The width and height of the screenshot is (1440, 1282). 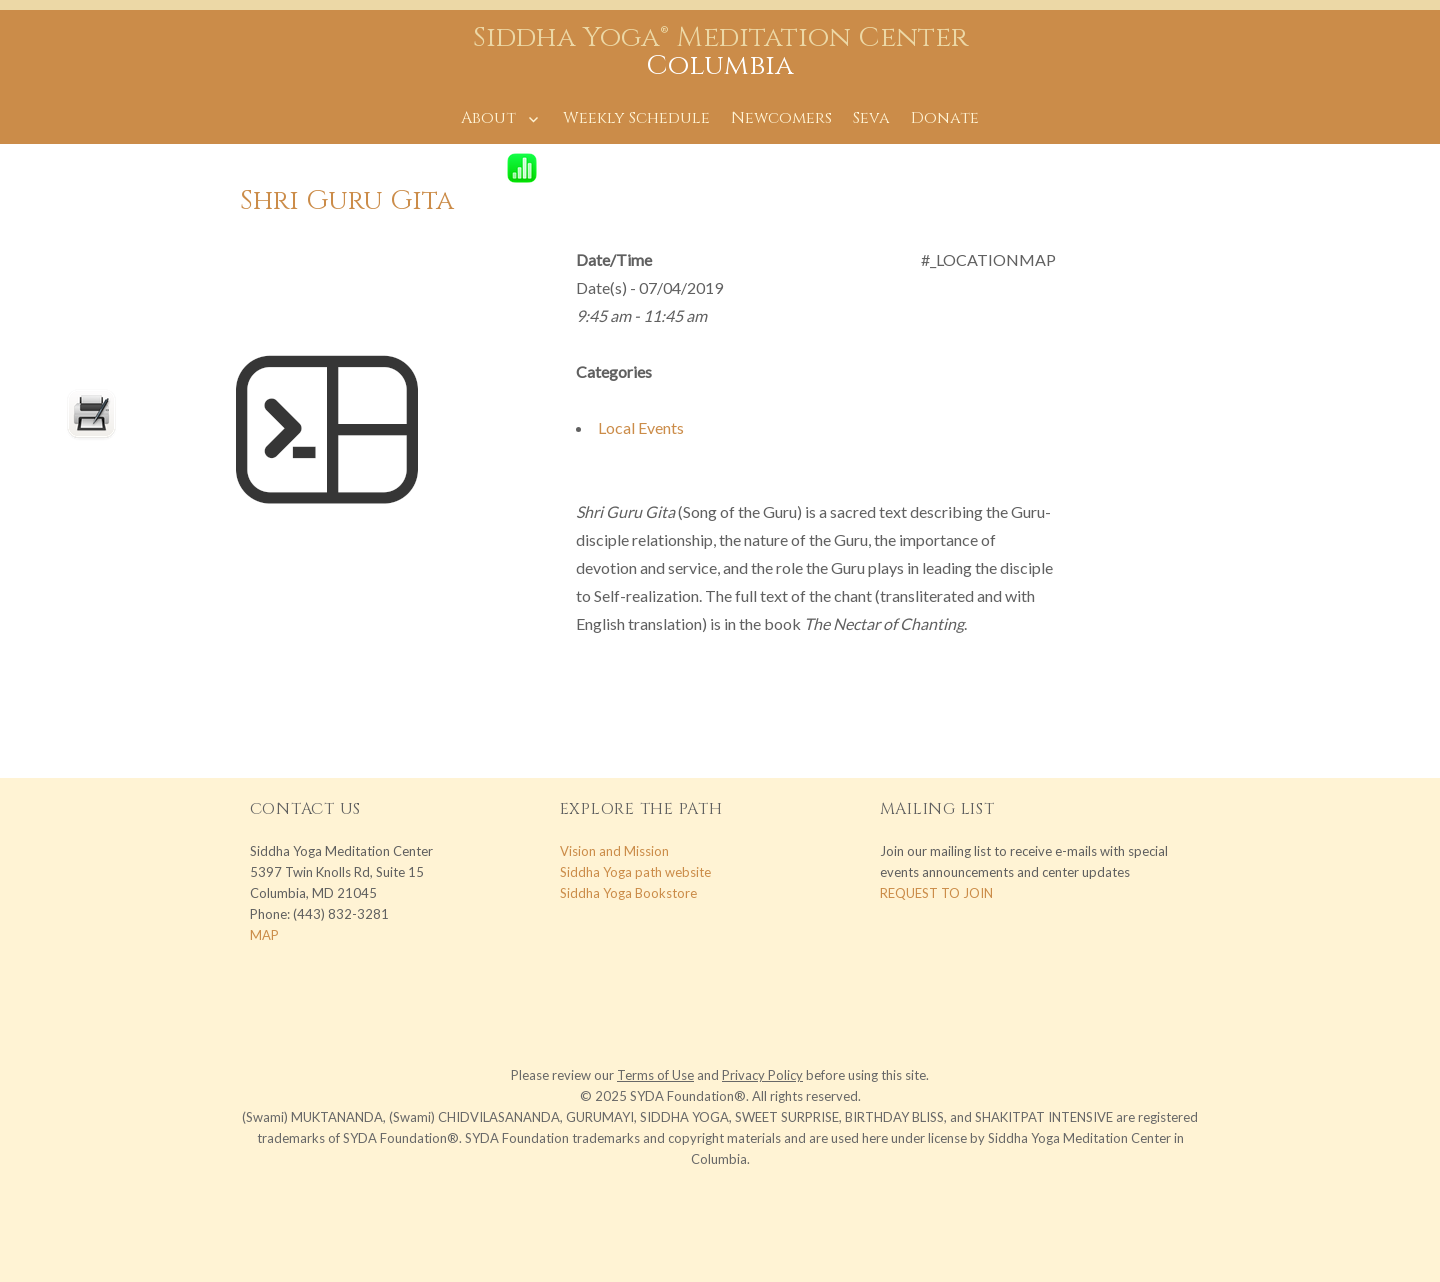 I want to click on open apple numbers spreadsheet app, so click(x=522, y=168).